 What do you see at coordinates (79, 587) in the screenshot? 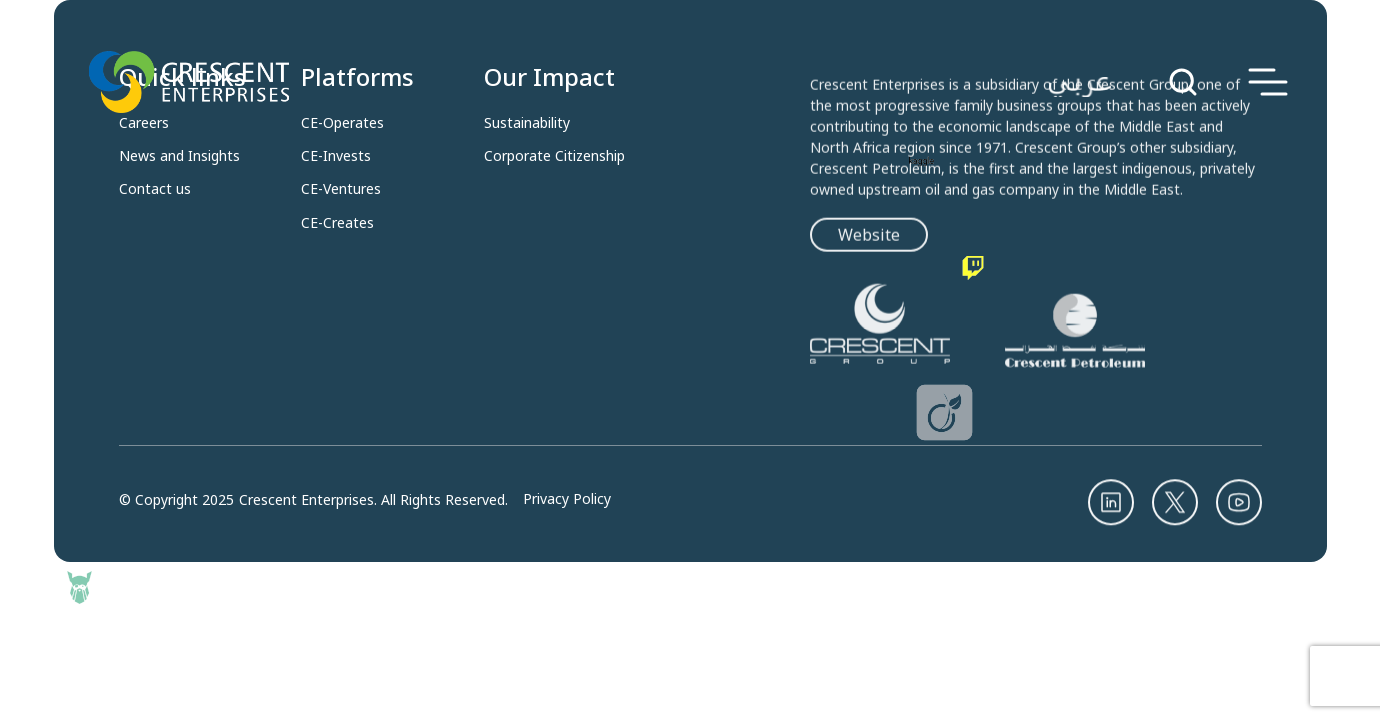
I see `visit the odin project website` at bounding box center [79, 587].